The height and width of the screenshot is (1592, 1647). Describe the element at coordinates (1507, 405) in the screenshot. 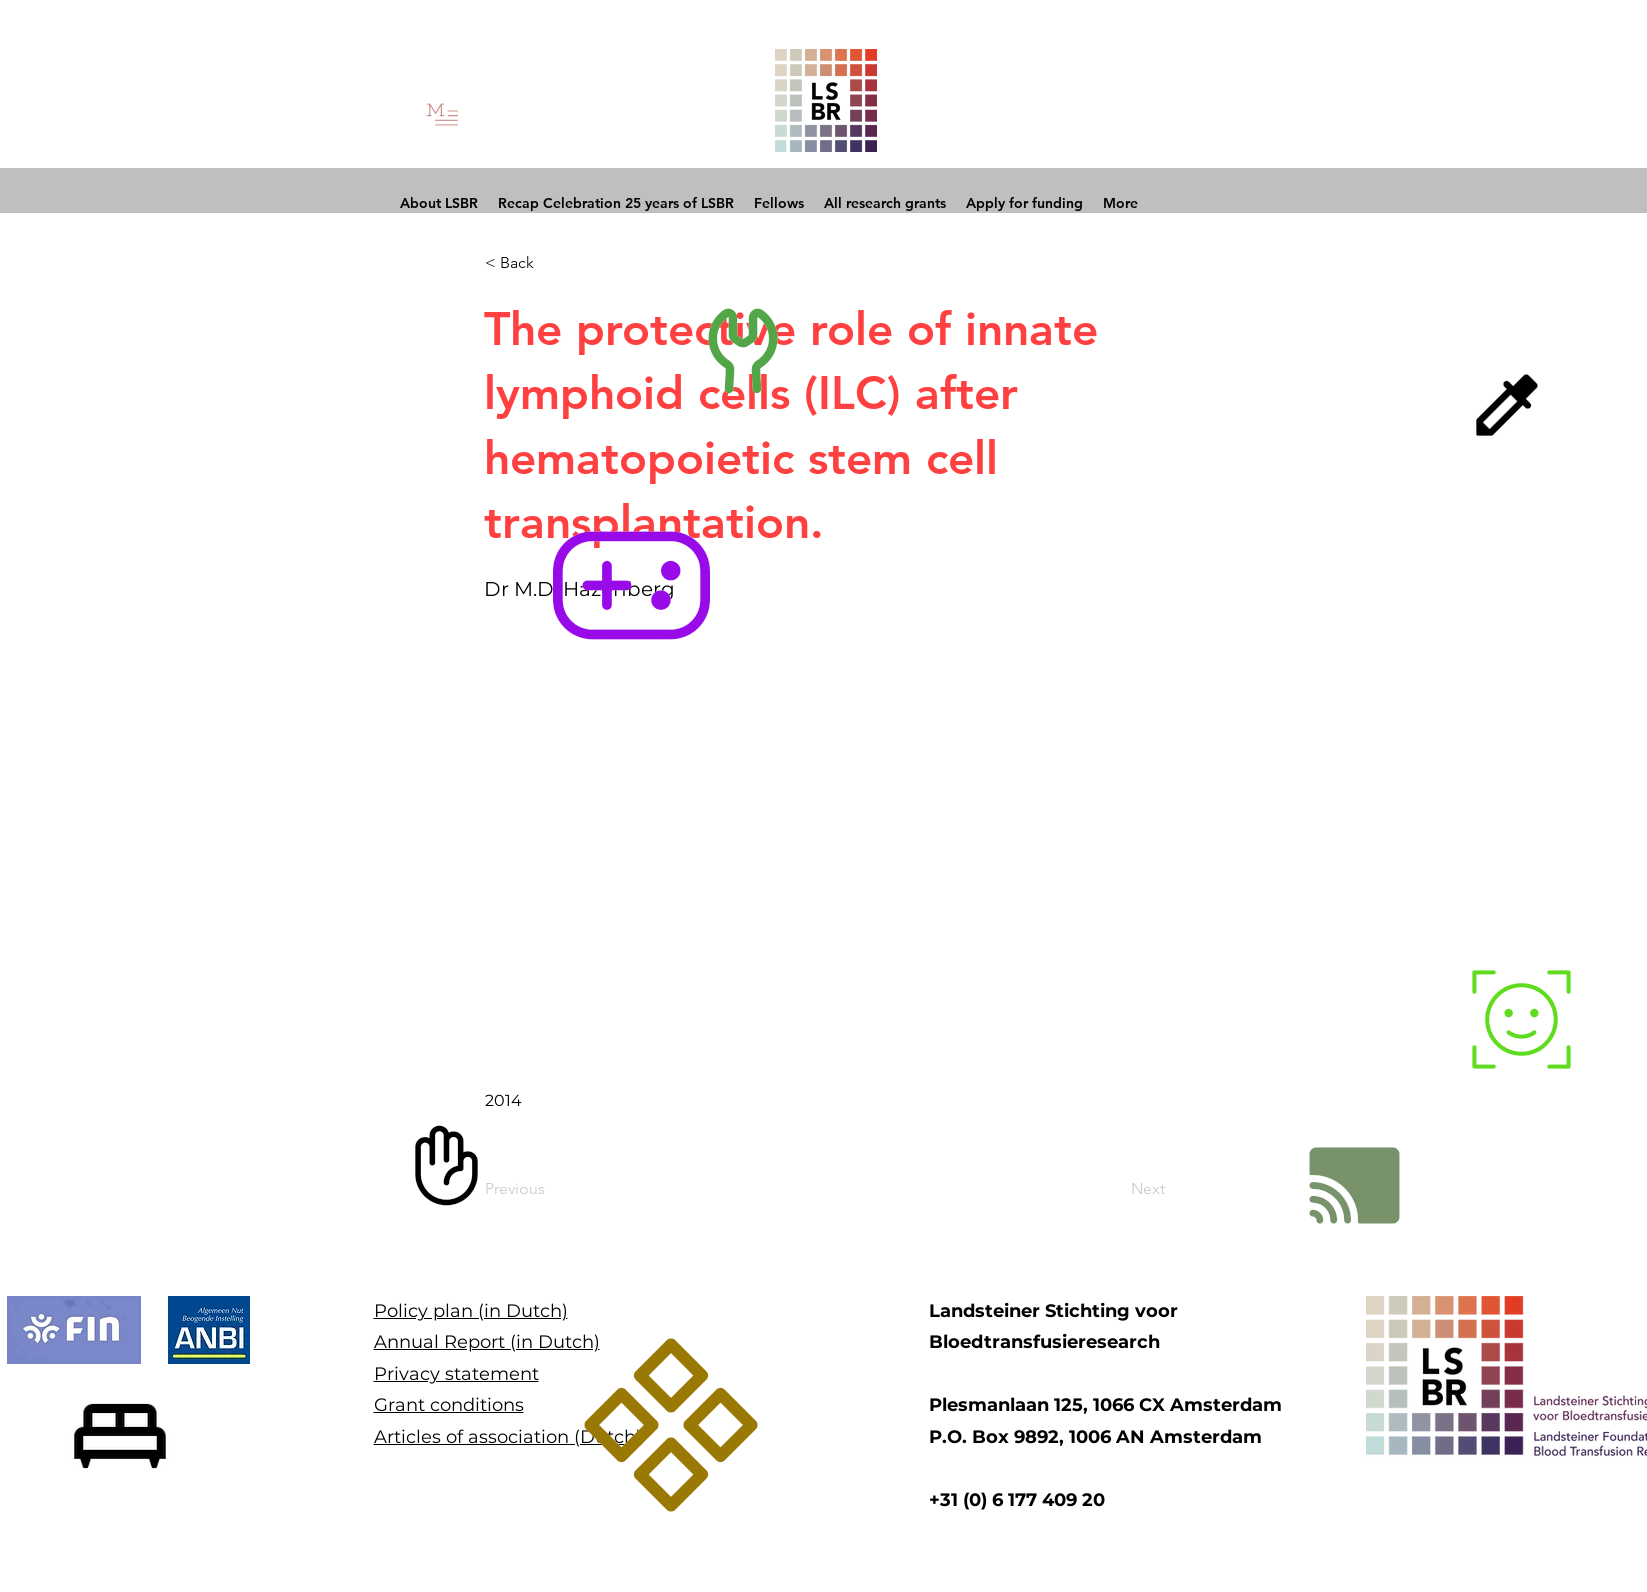

I see `pick a color from the canvas` at that location.